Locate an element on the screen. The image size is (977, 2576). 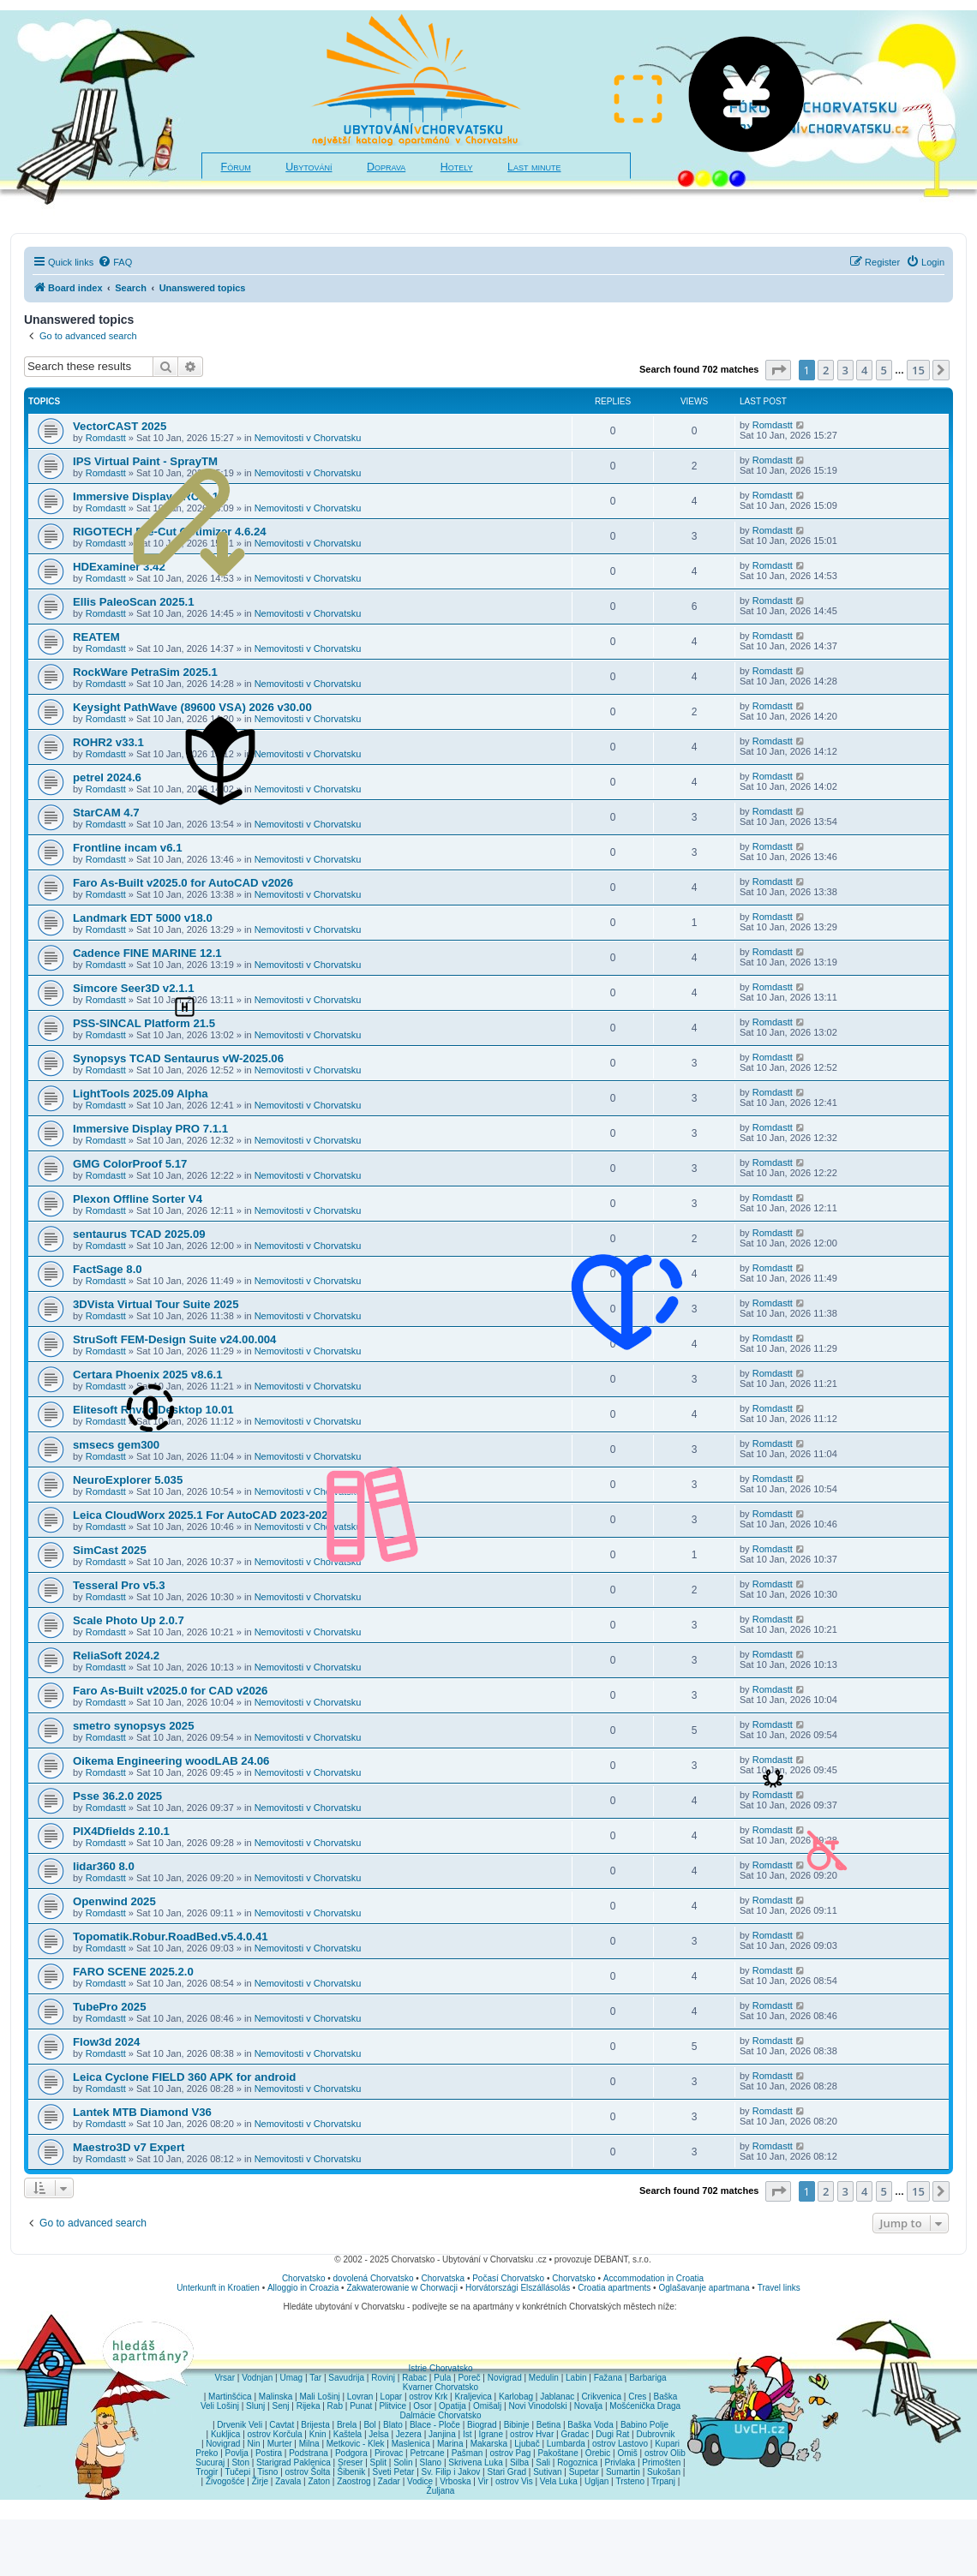
indicates partial like or favorite status is located at coordinates (626, 1298).